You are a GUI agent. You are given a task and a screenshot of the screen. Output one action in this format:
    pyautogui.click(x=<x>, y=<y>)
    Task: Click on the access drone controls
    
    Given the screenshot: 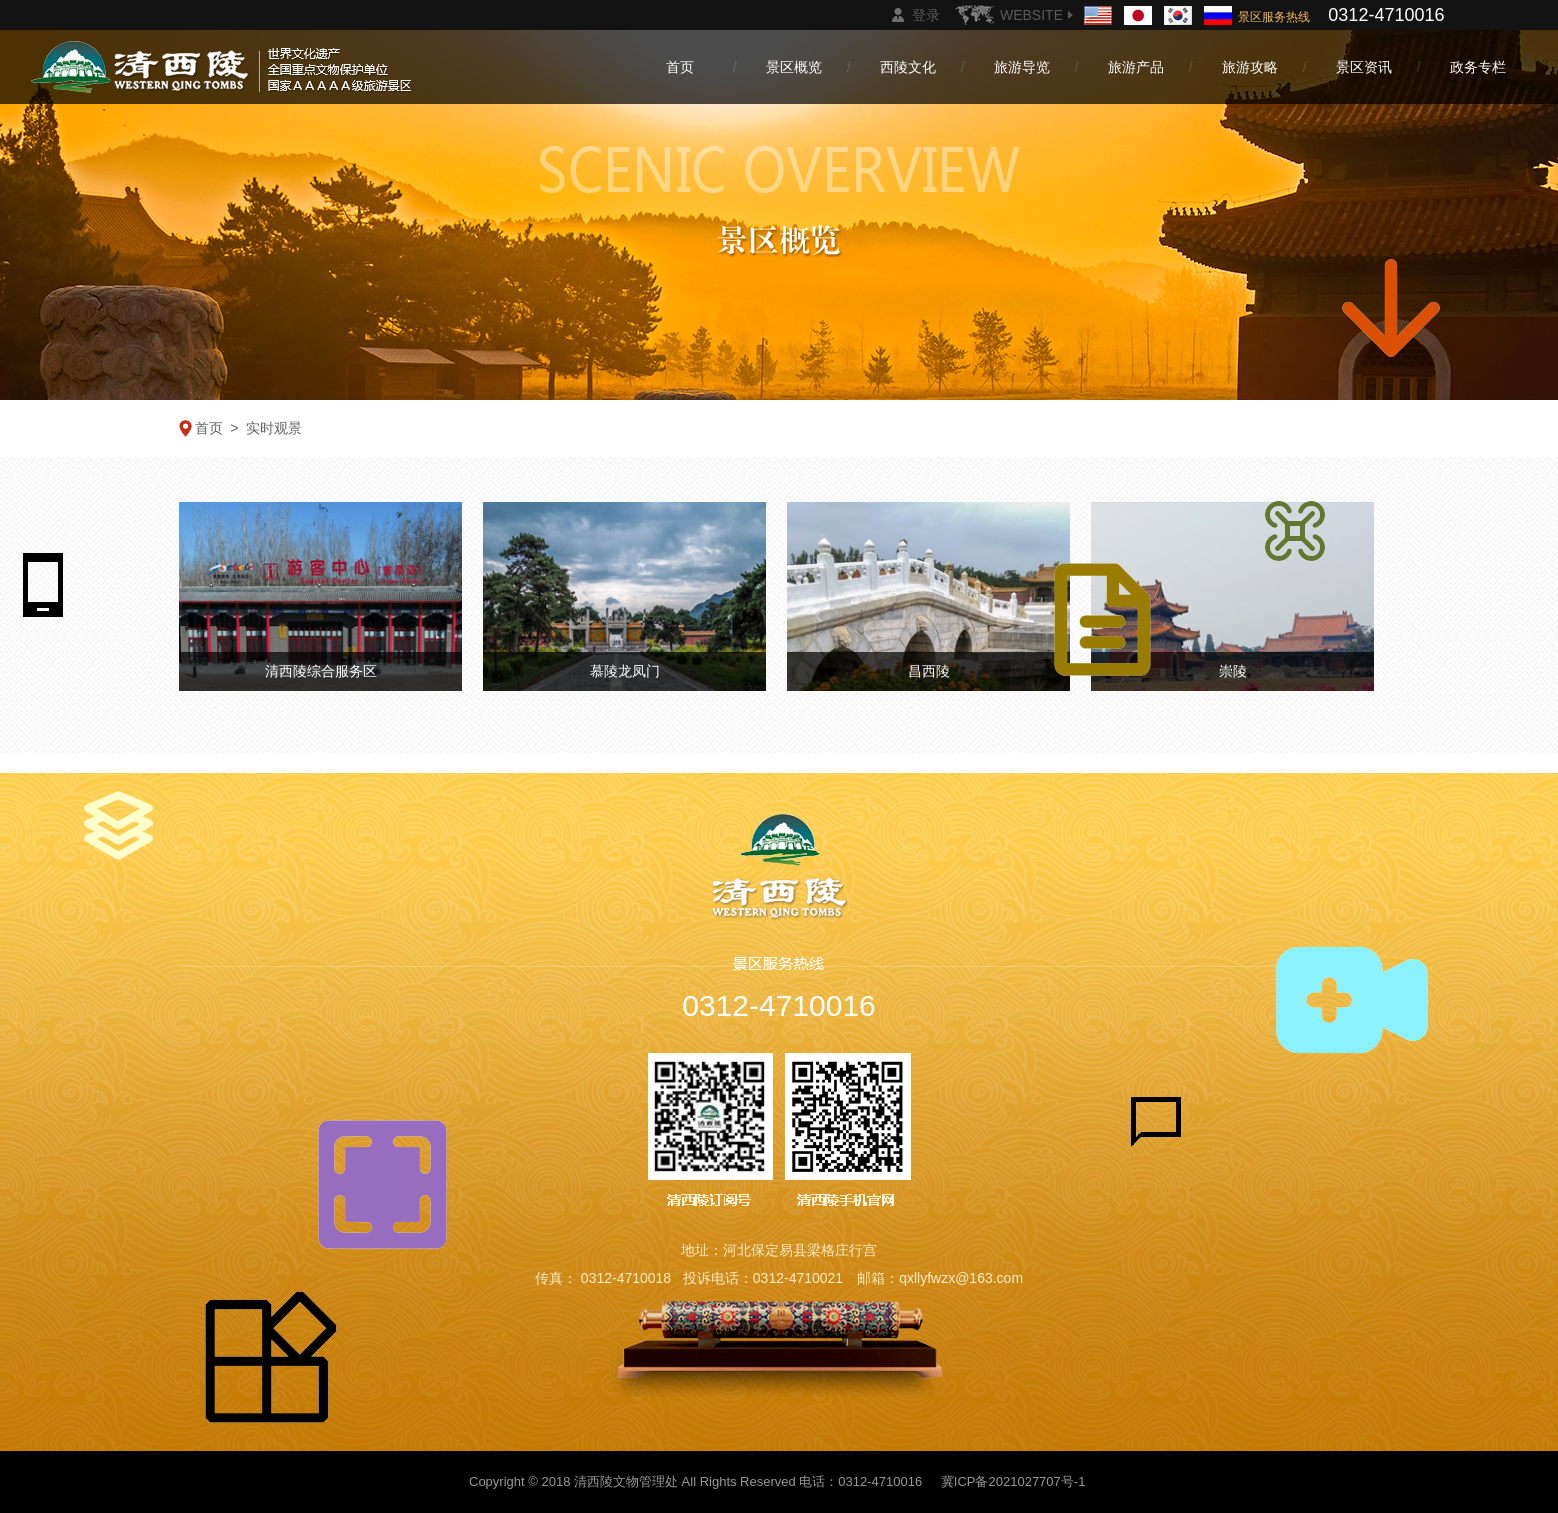 What is the action you would take?
    pyautogui.click(x=1295, y=531)
    